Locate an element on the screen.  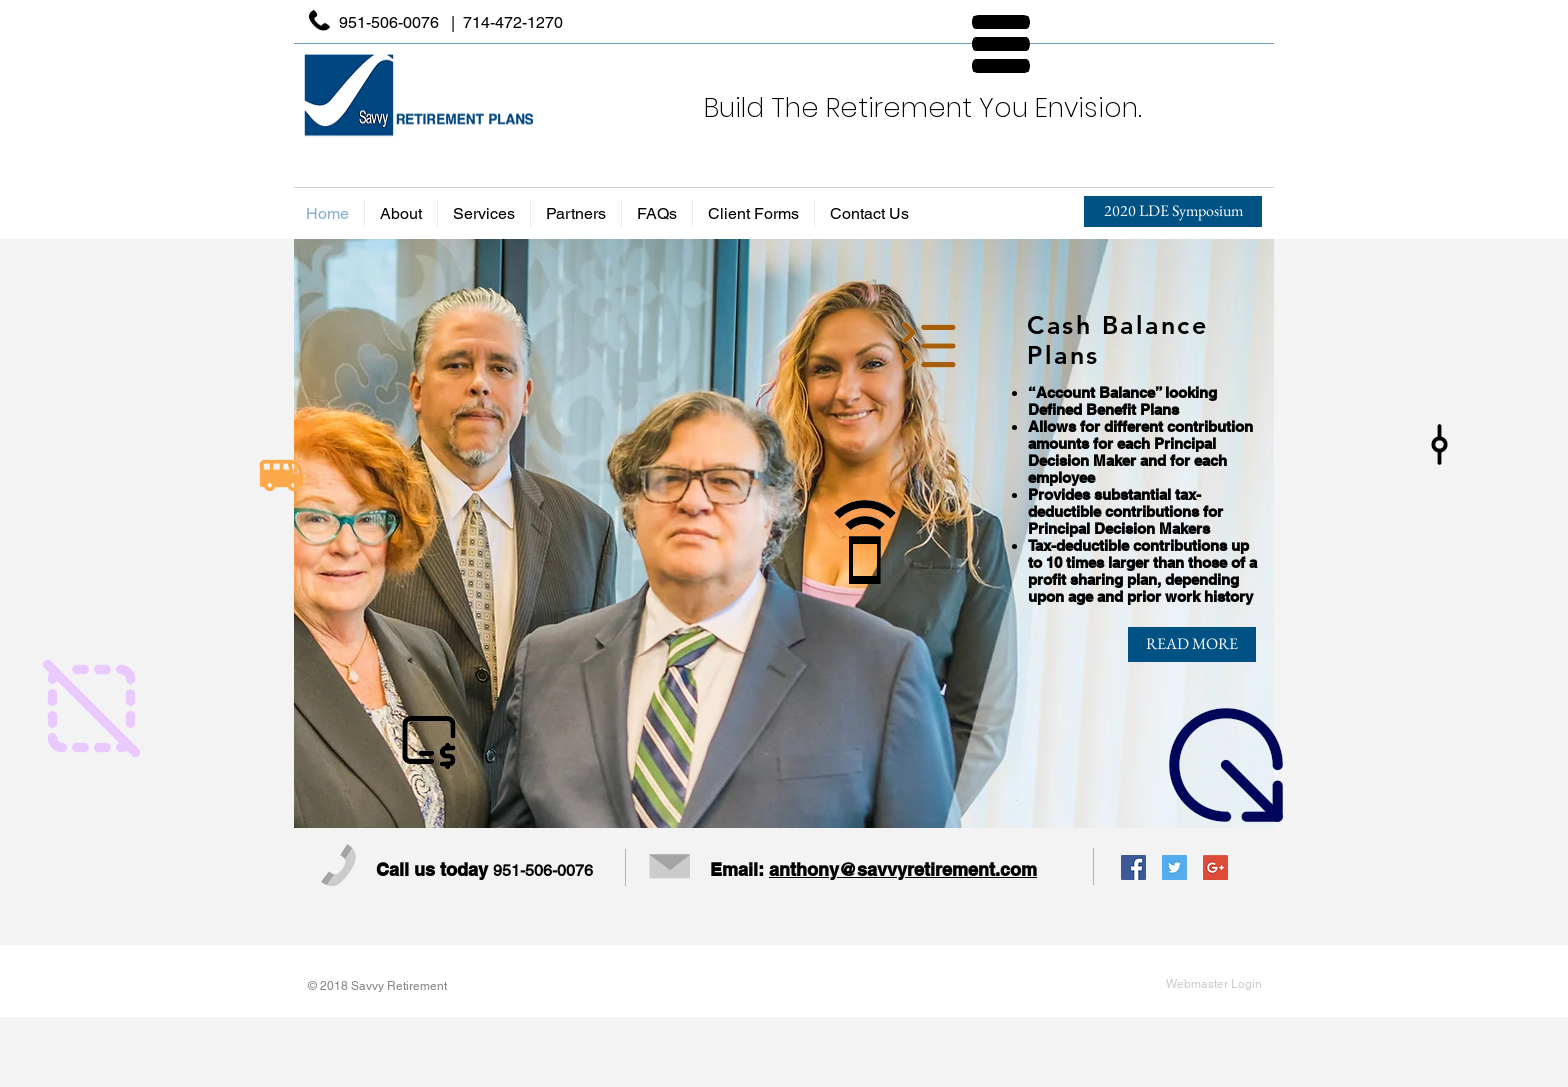
enable speakerphone during a call is located at coordinates (865, 544).